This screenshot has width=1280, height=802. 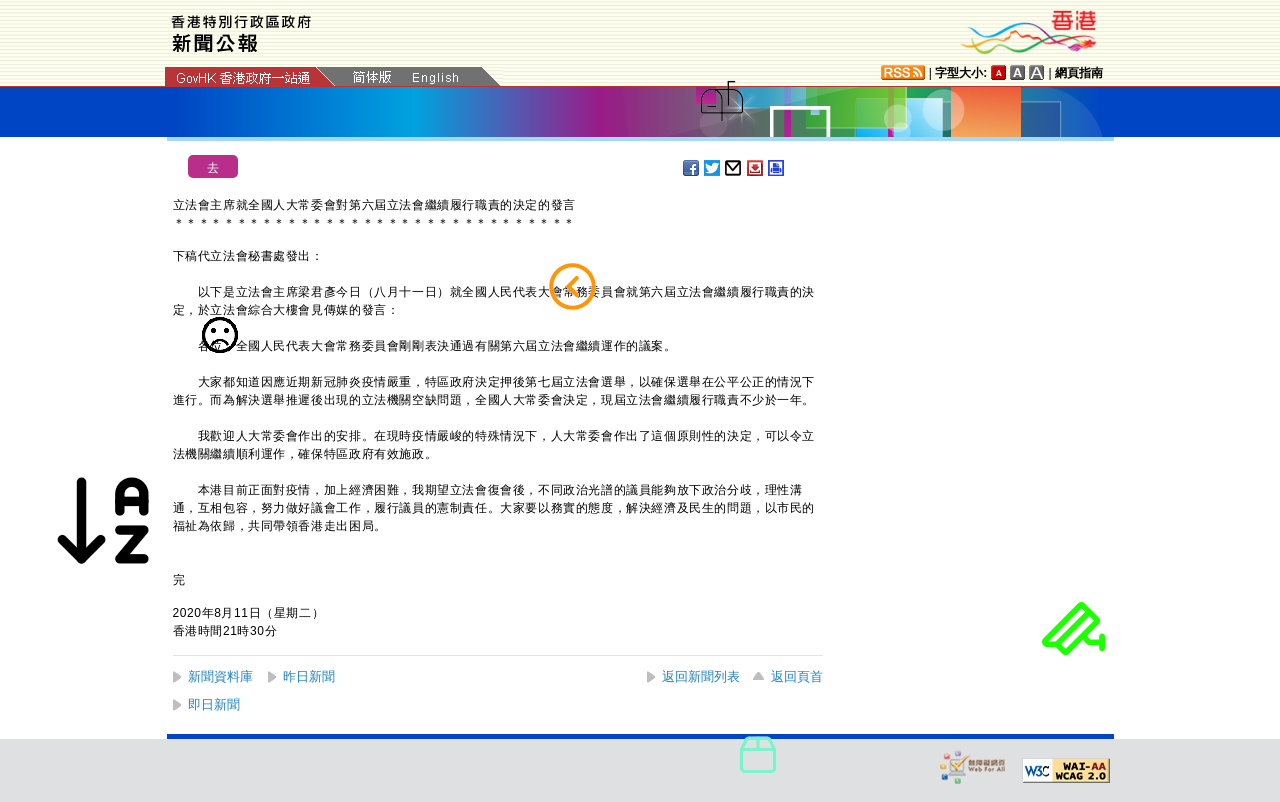 I want to click on access security camera settings, so click(x=1073, y=632).